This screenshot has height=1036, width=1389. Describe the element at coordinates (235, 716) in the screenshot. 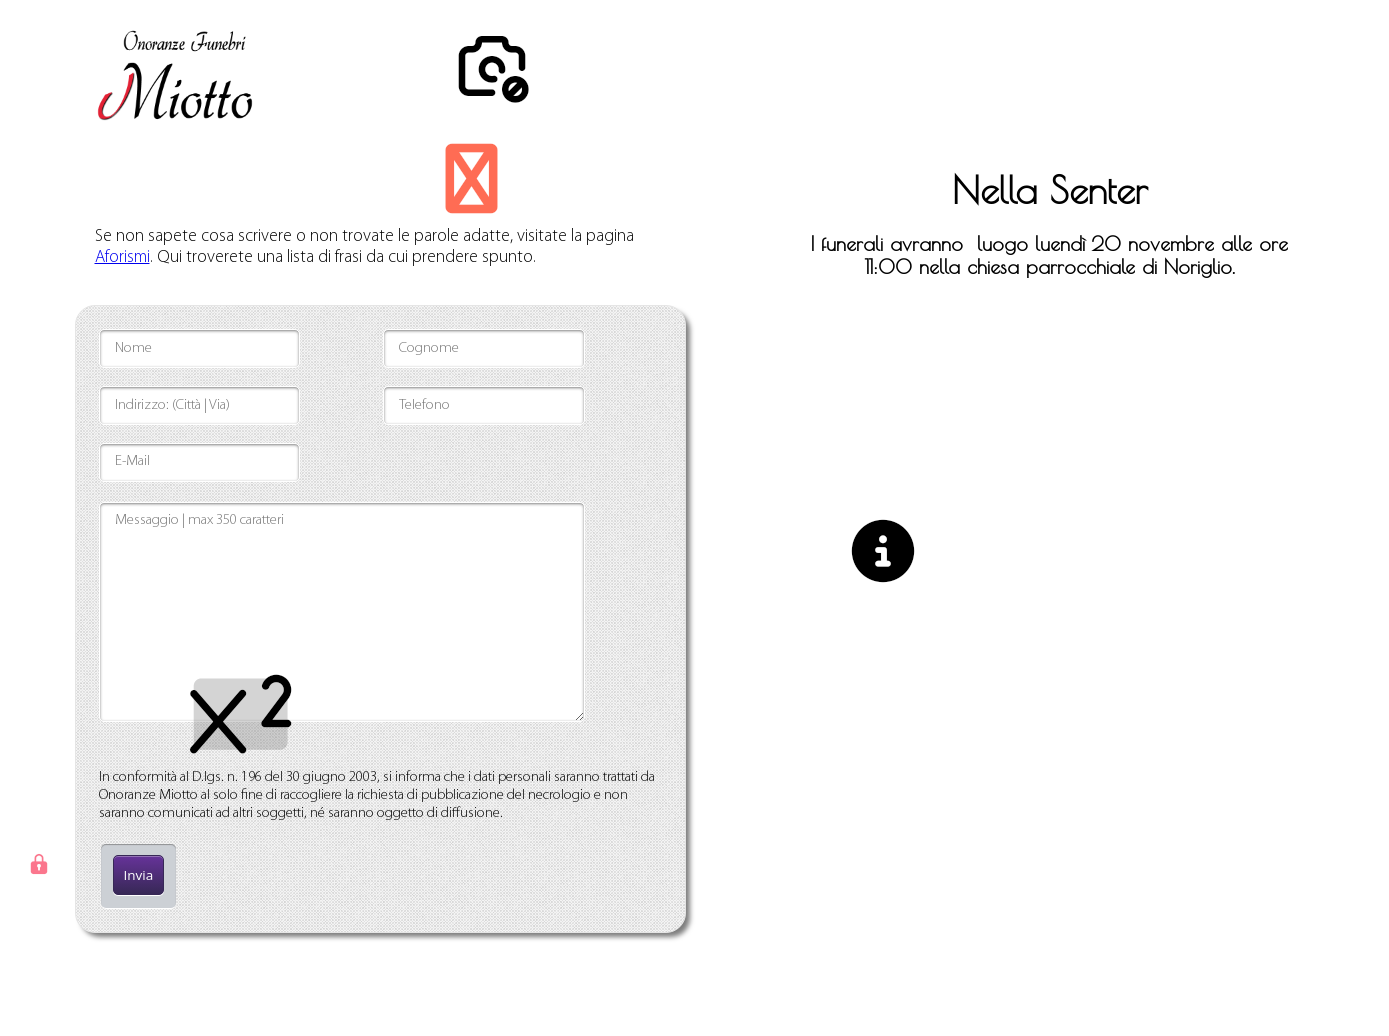

I see `format text as superscript` at that location.